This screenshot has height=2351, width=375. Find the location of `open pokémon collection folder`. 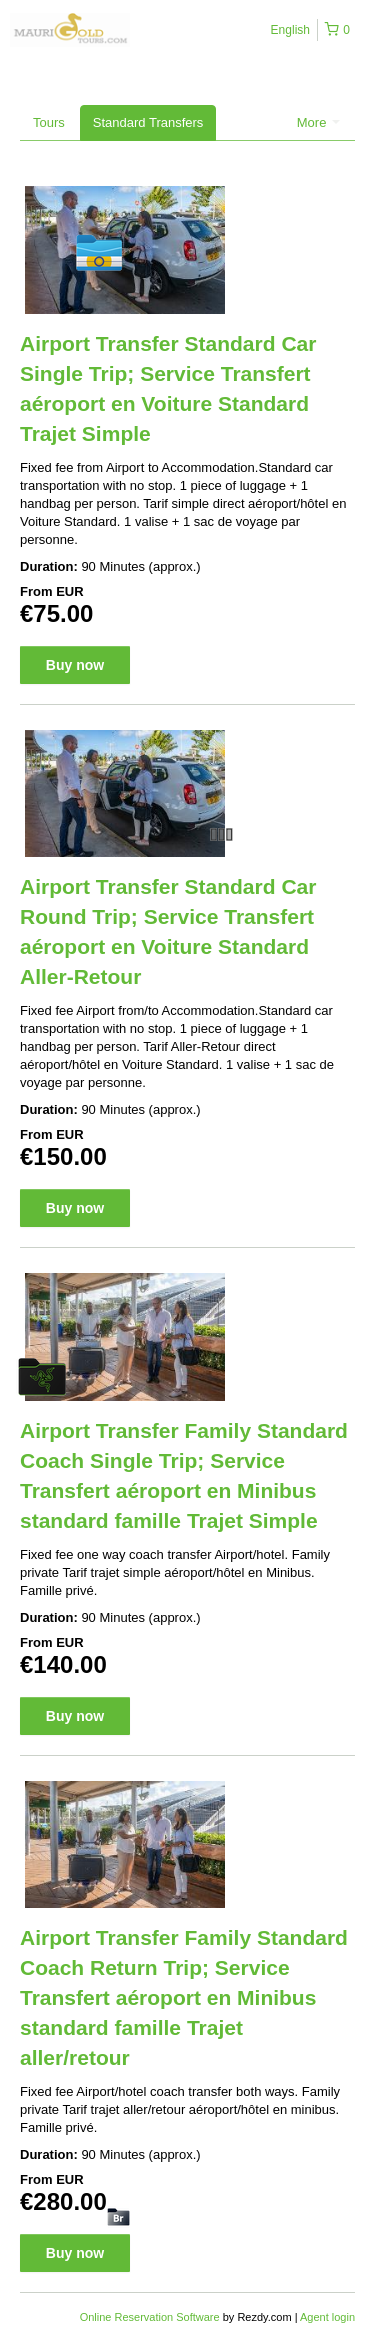

open pokémon collection folder is located at coordinates (99, 254).